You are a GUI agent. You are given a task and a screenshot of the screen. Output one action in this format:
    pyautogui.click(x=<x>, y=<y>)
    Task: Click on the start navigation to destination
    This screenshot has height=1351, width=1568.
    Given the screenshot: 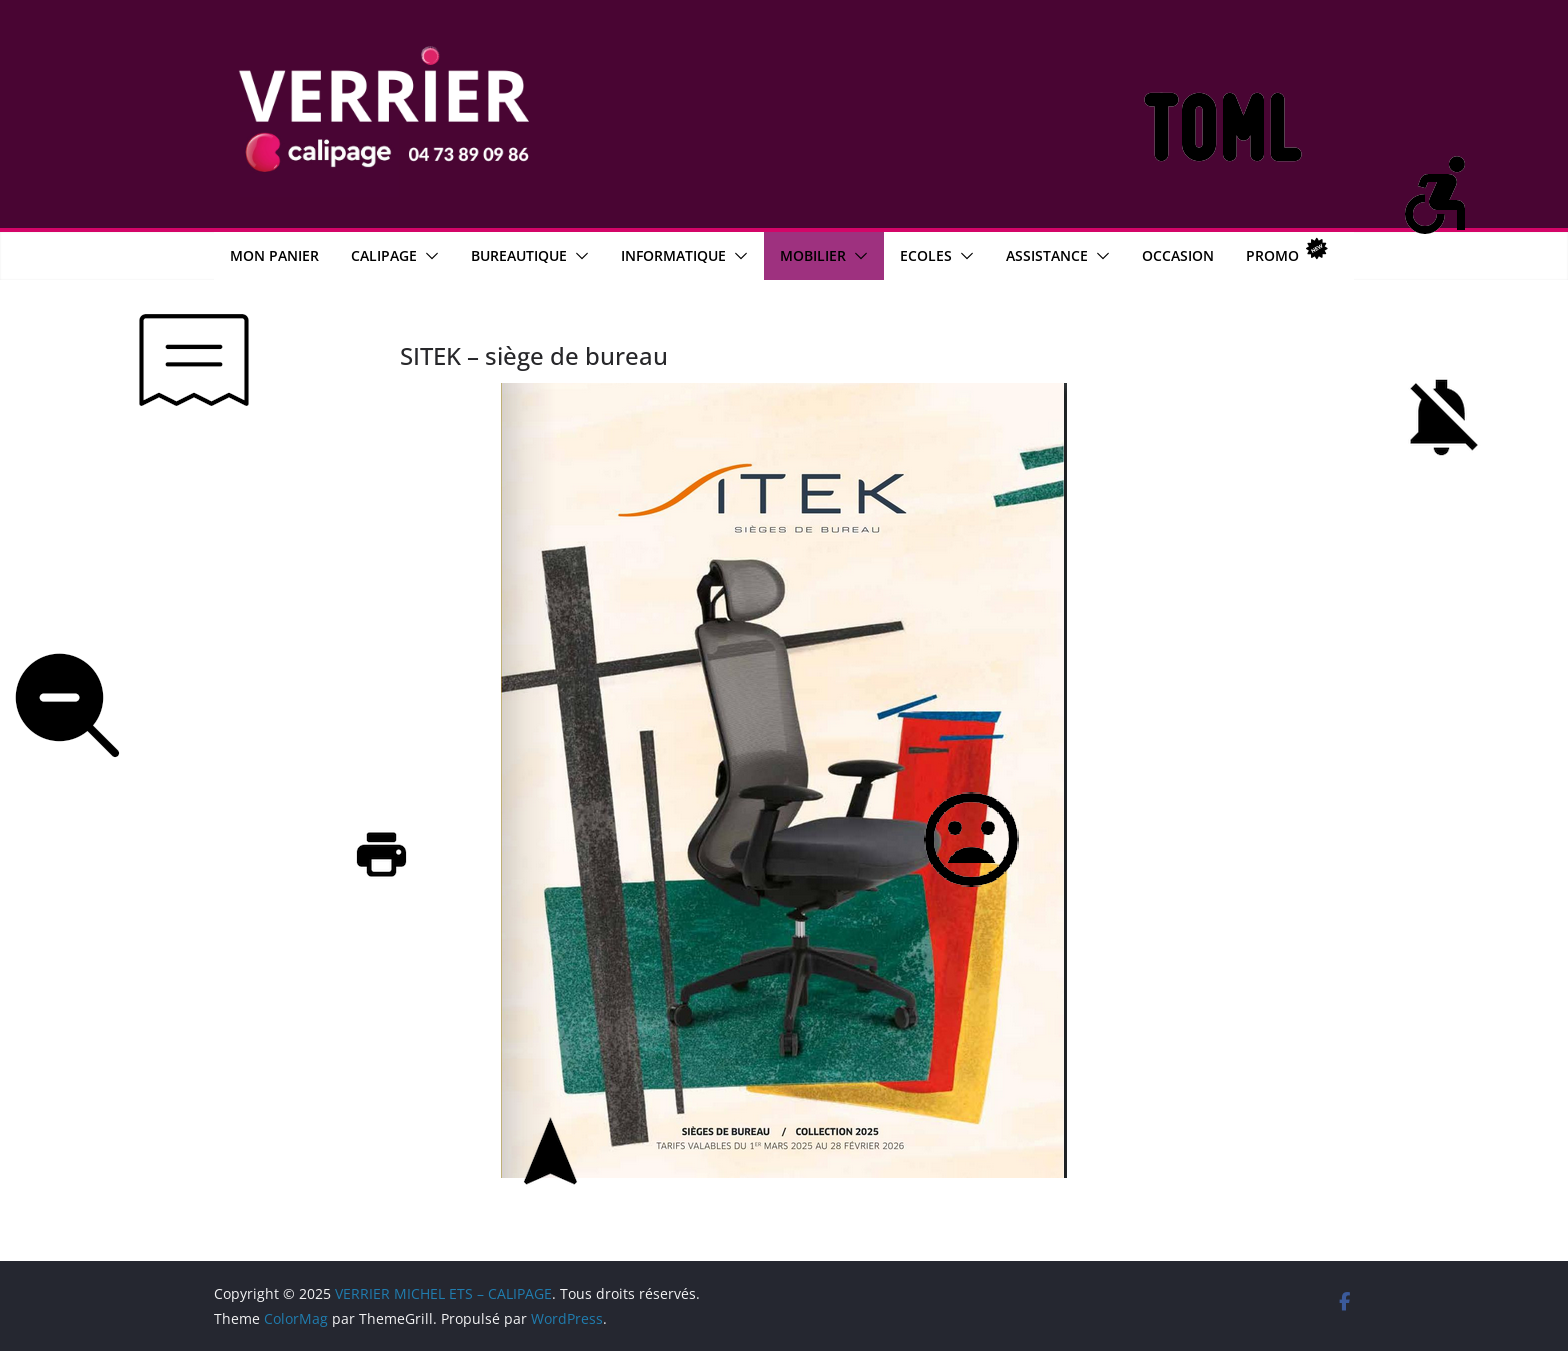 What is the action you would take?
    pyautogui.click(x=550, y=1152)
    